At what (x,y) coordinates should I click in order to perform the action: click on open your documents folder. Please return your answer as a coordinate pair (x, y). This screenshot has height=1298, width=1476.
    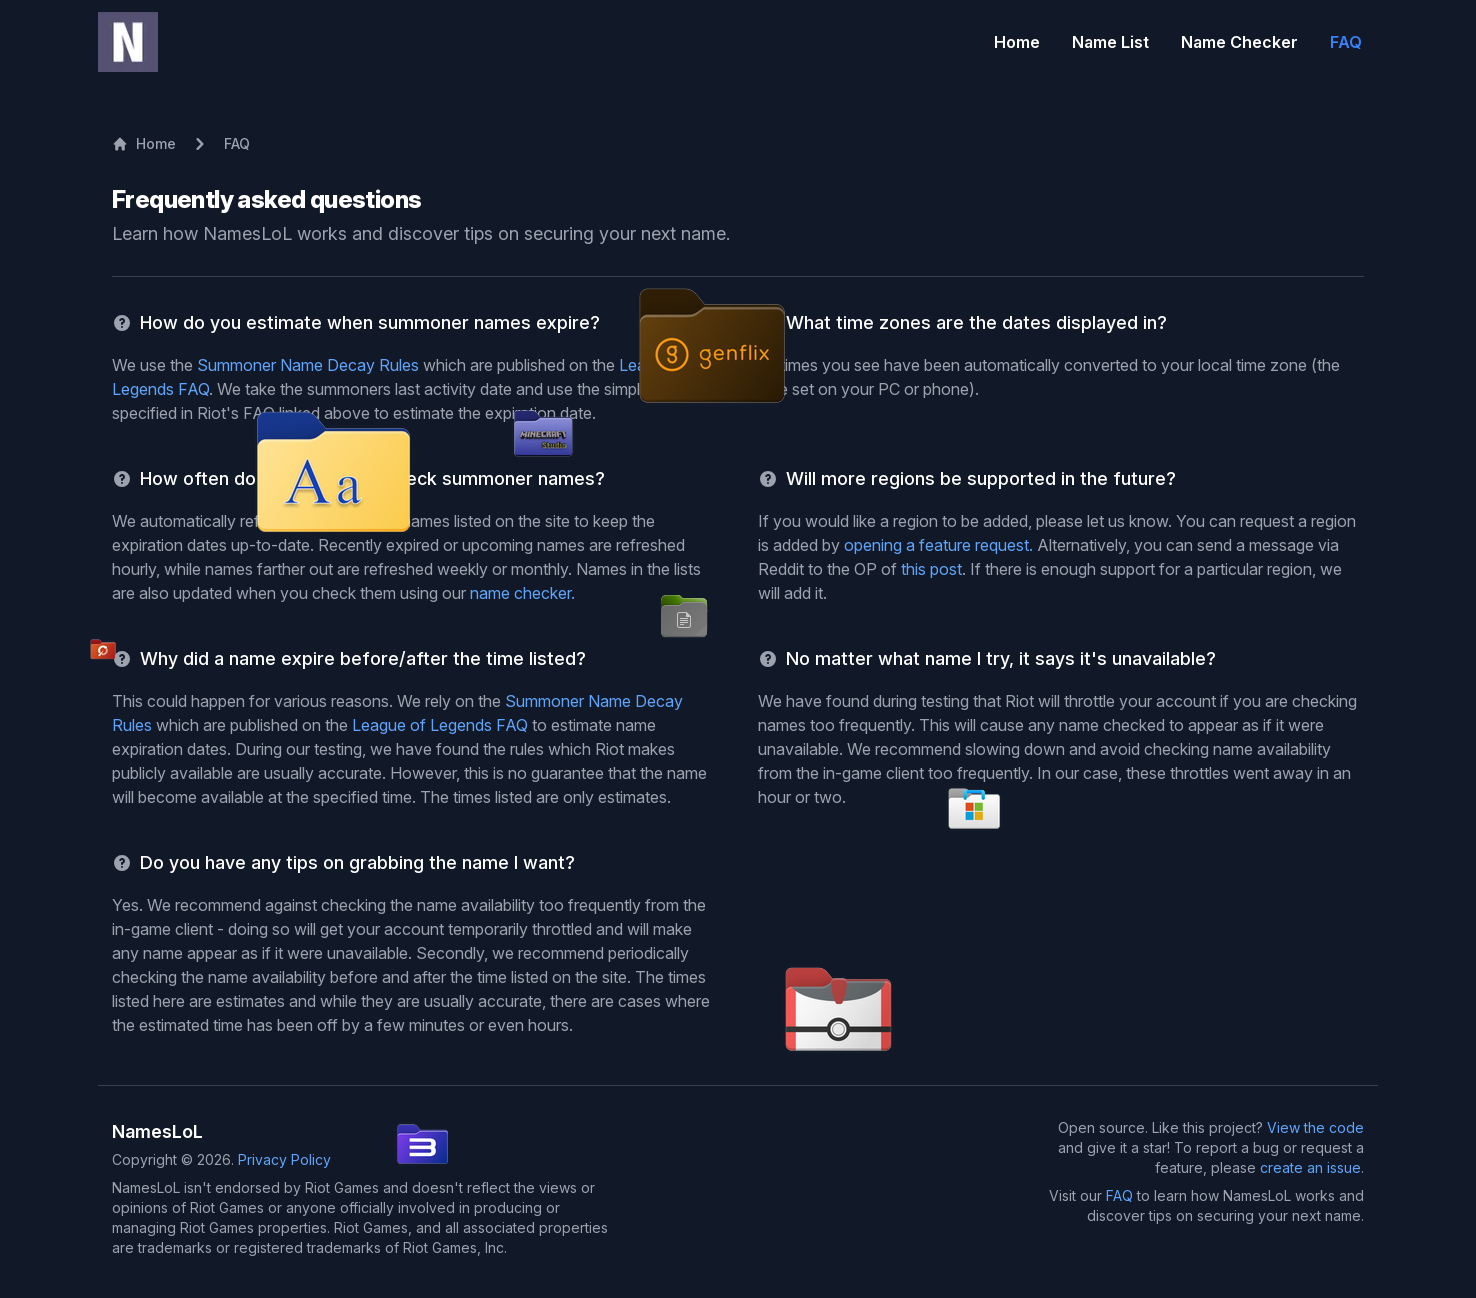
    Looking at the image, I should click on (684, 616).